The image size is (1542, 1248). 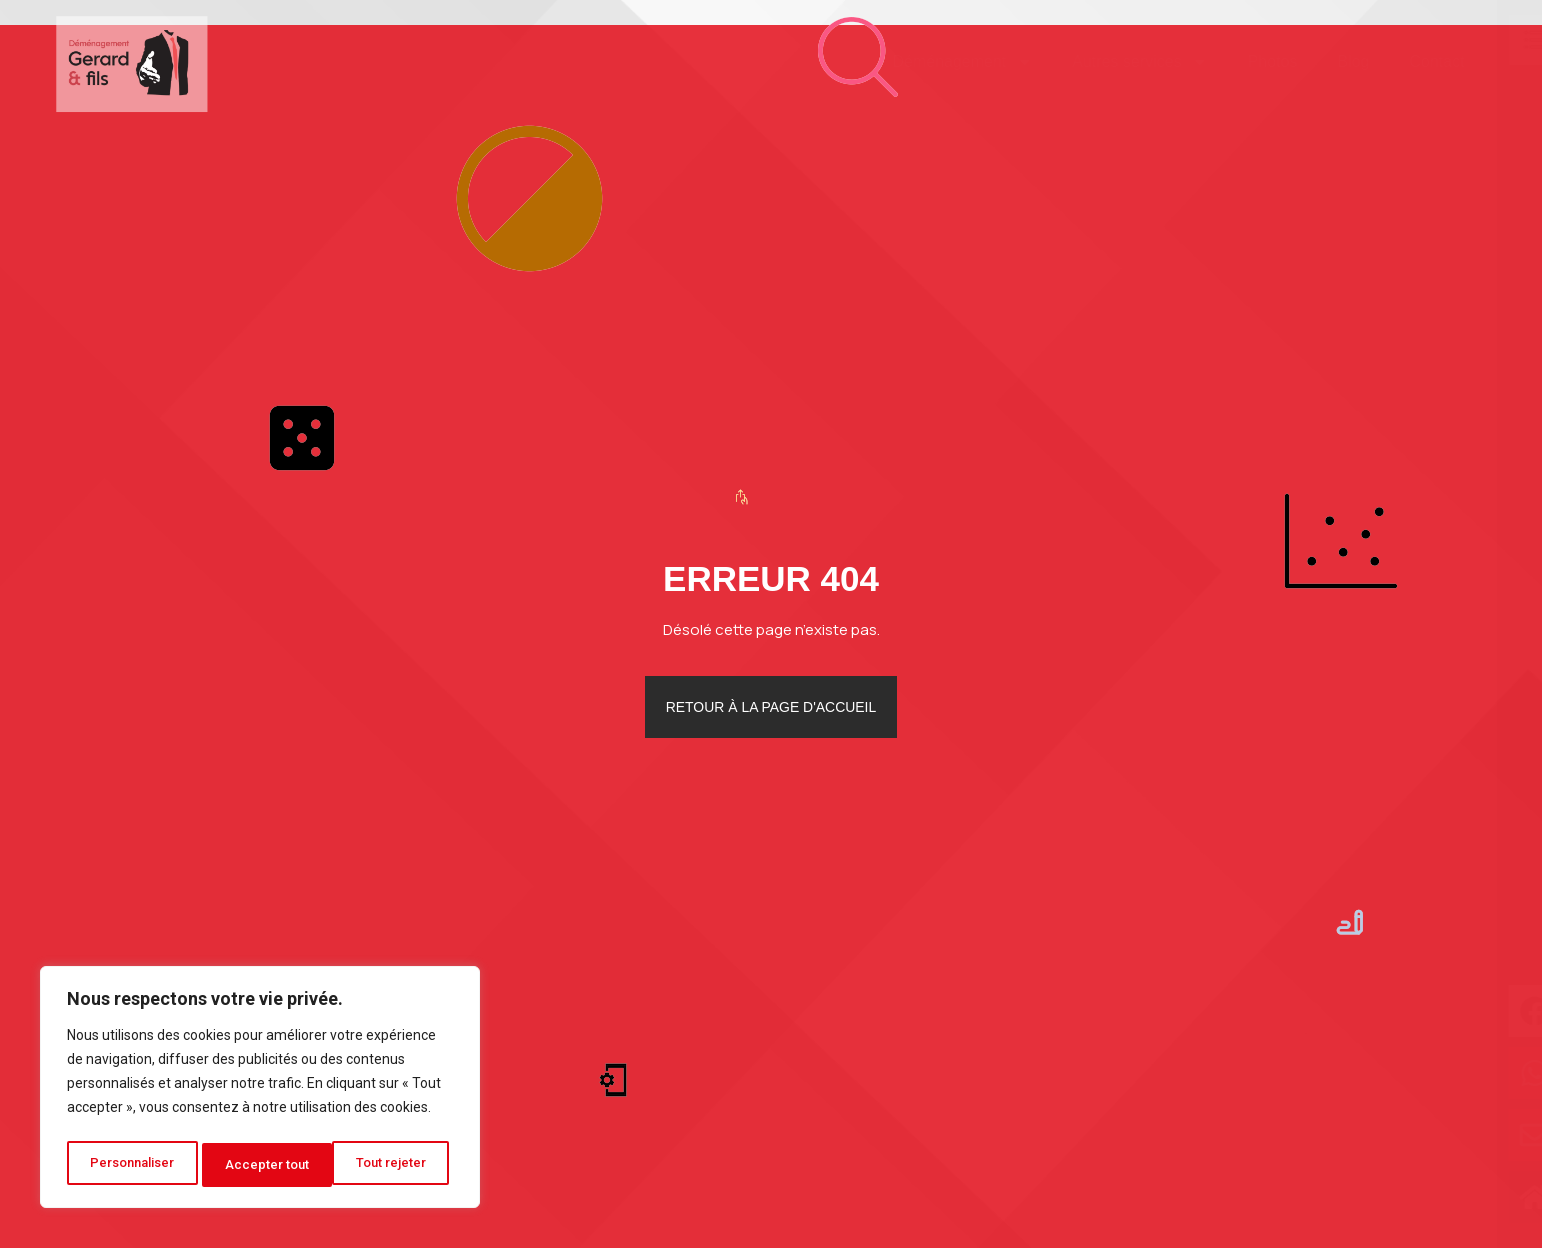 I want to click on view scatter plot data, so click(x=1341, y=541).